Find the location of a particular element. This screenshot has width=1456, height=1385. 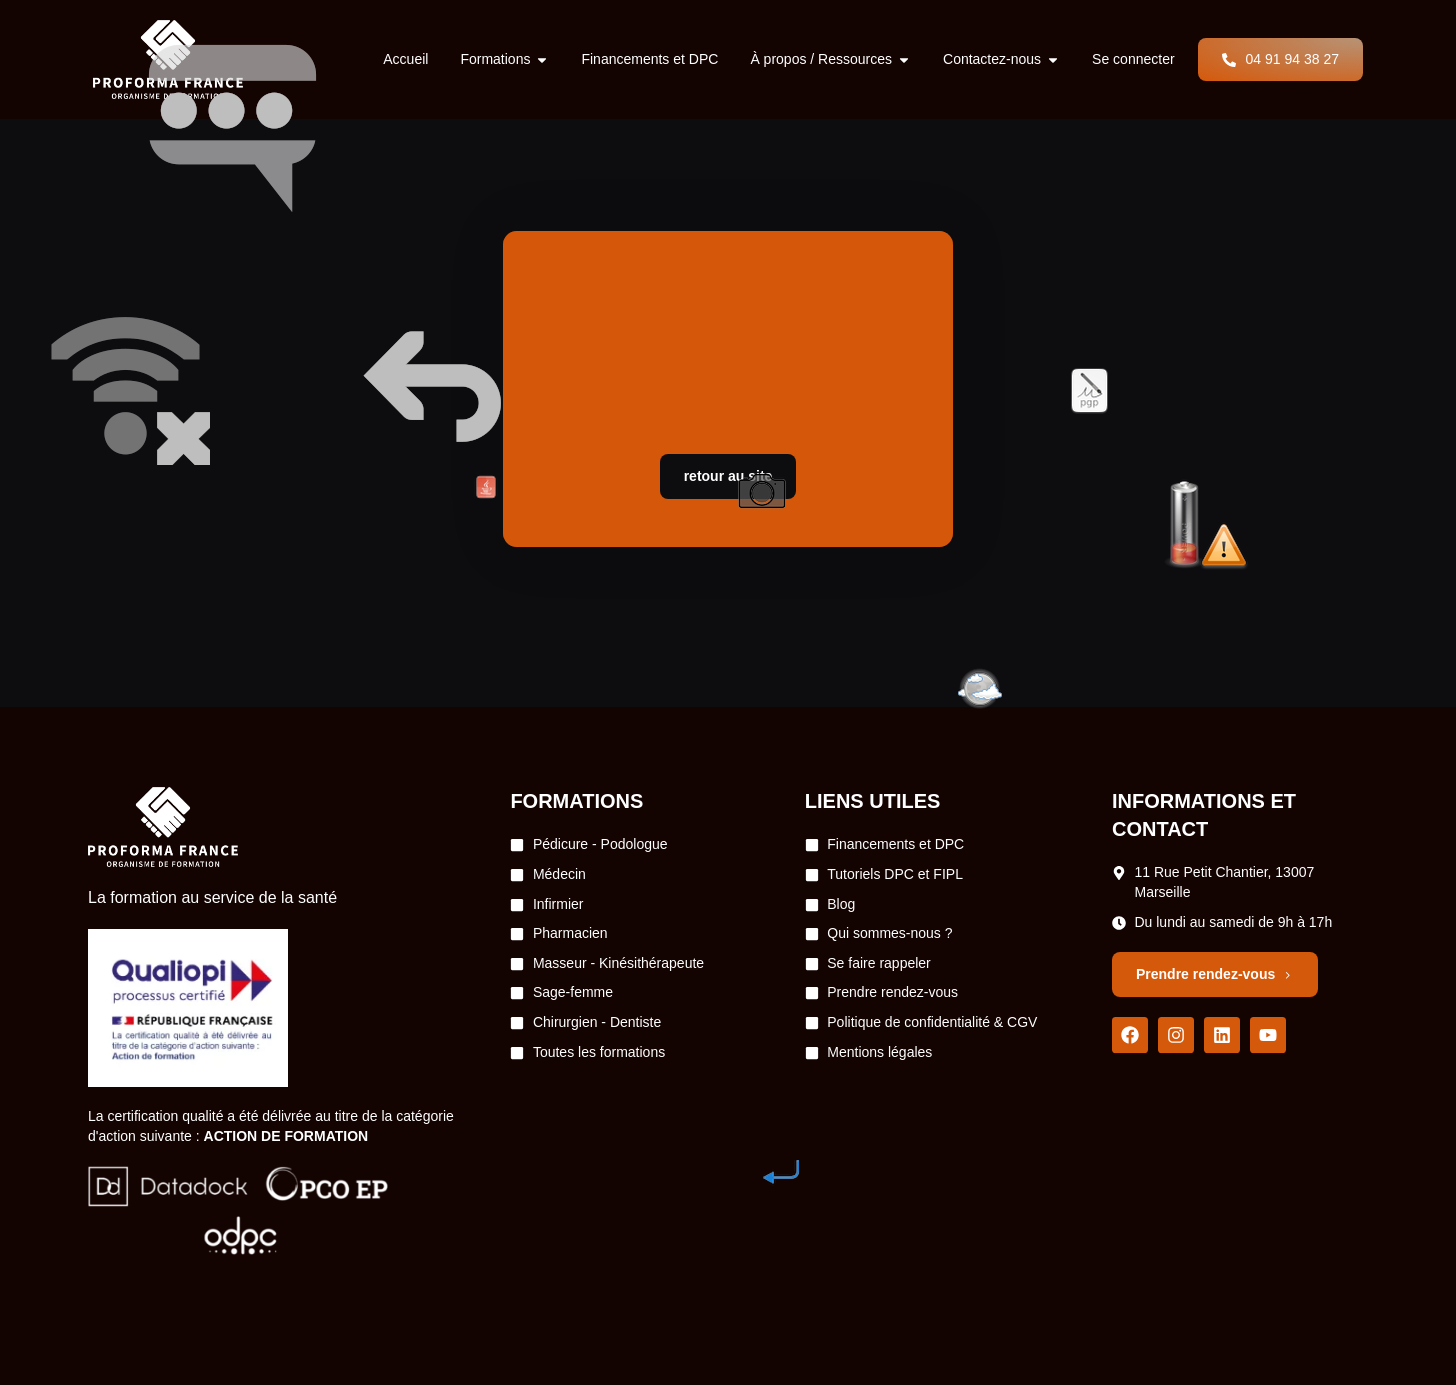

indicates partly cloudy conditions at night is located at coordinates (980, 689).